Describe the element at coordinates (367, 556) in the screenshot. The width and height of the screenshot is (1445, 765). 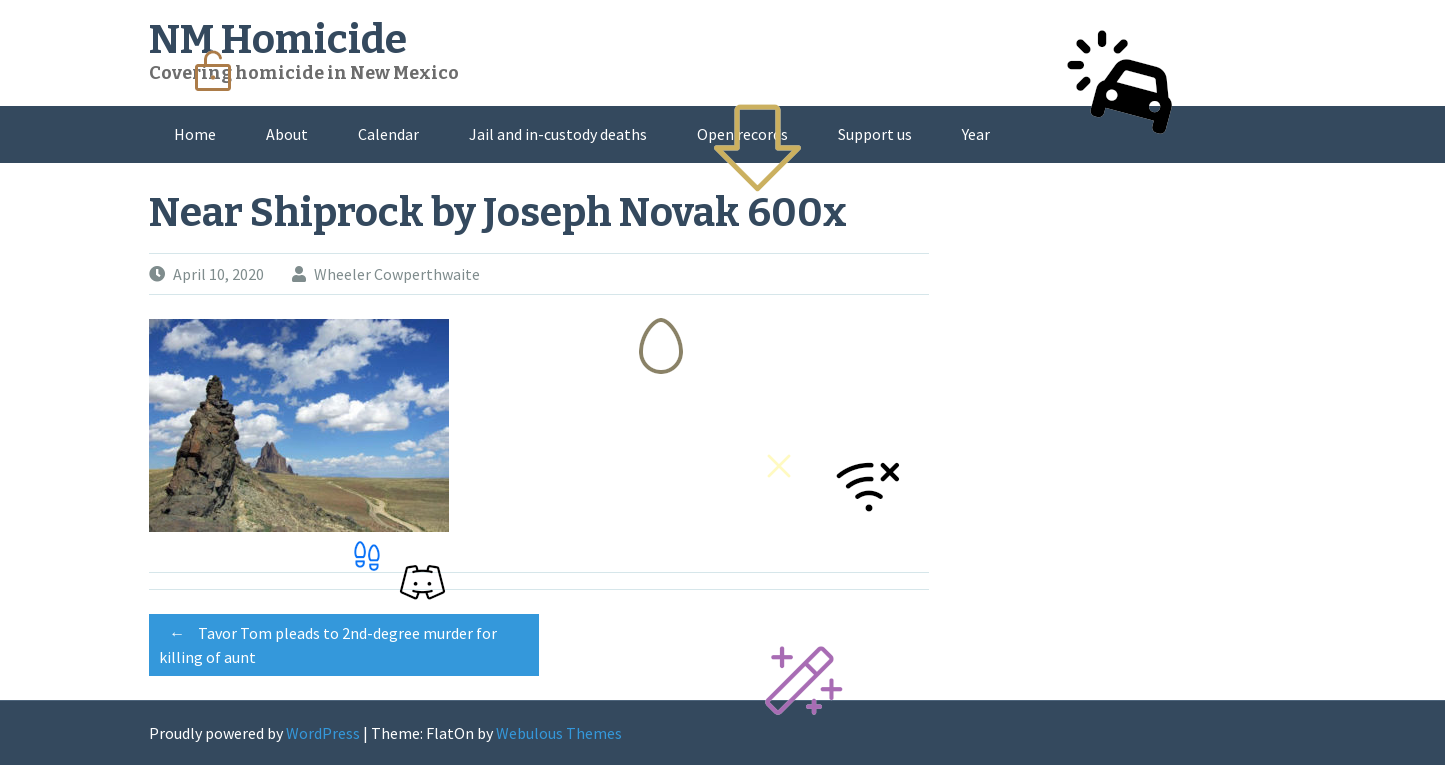
I see `view walking directions or pedestrian route` at that location.